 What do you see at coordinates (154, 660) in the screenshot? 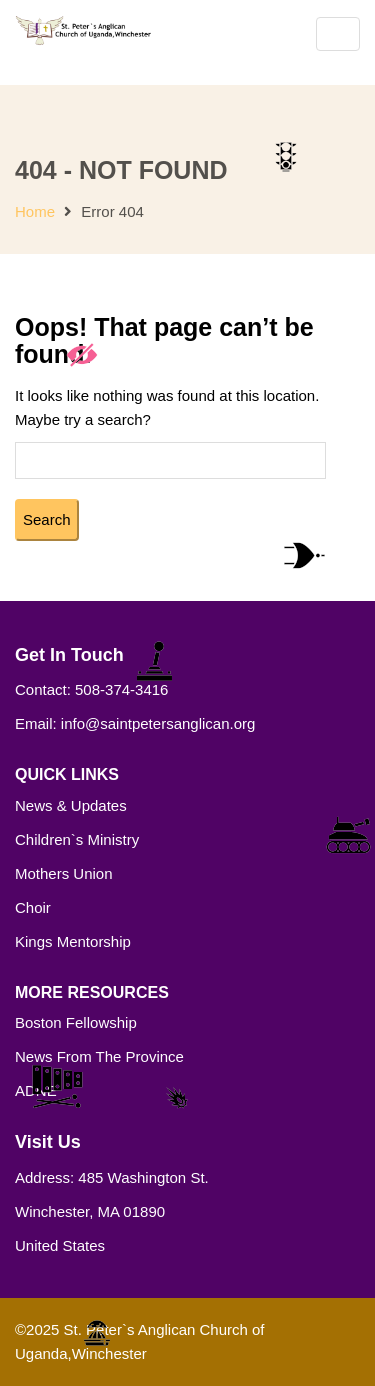
I see `access game controls or gaming mode` at bounding box center [154, 660].